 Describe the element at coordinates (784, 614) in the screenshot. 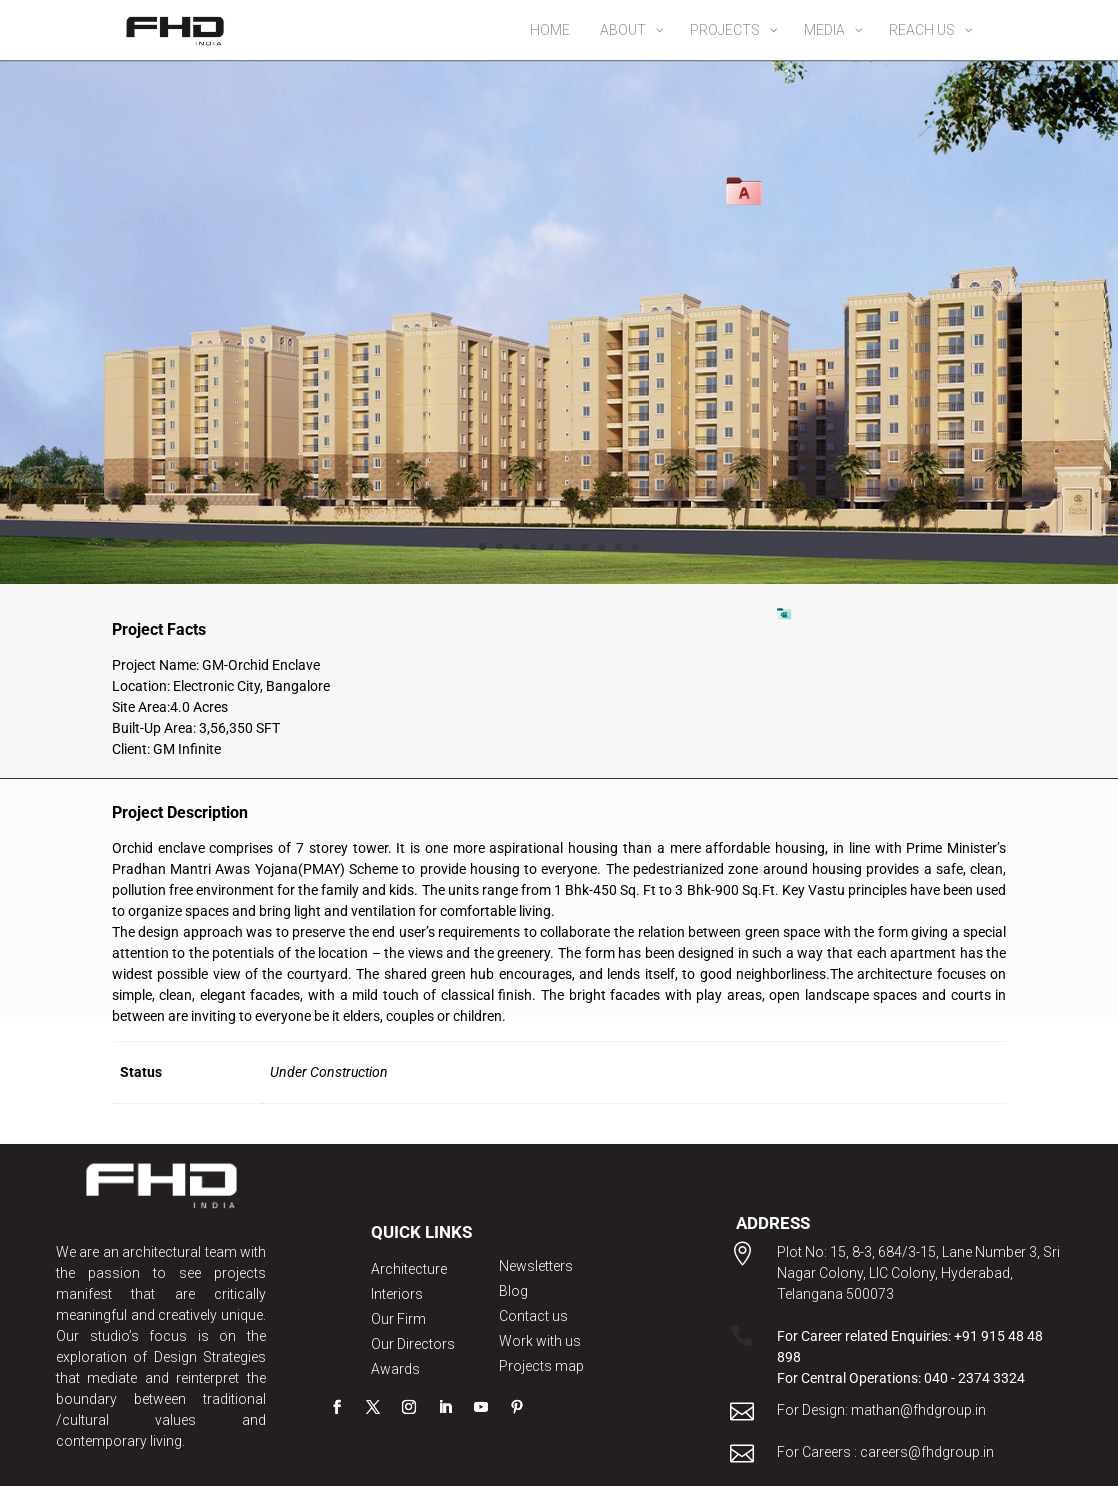

I see `folder containing Microsoft Forms files` at that location.